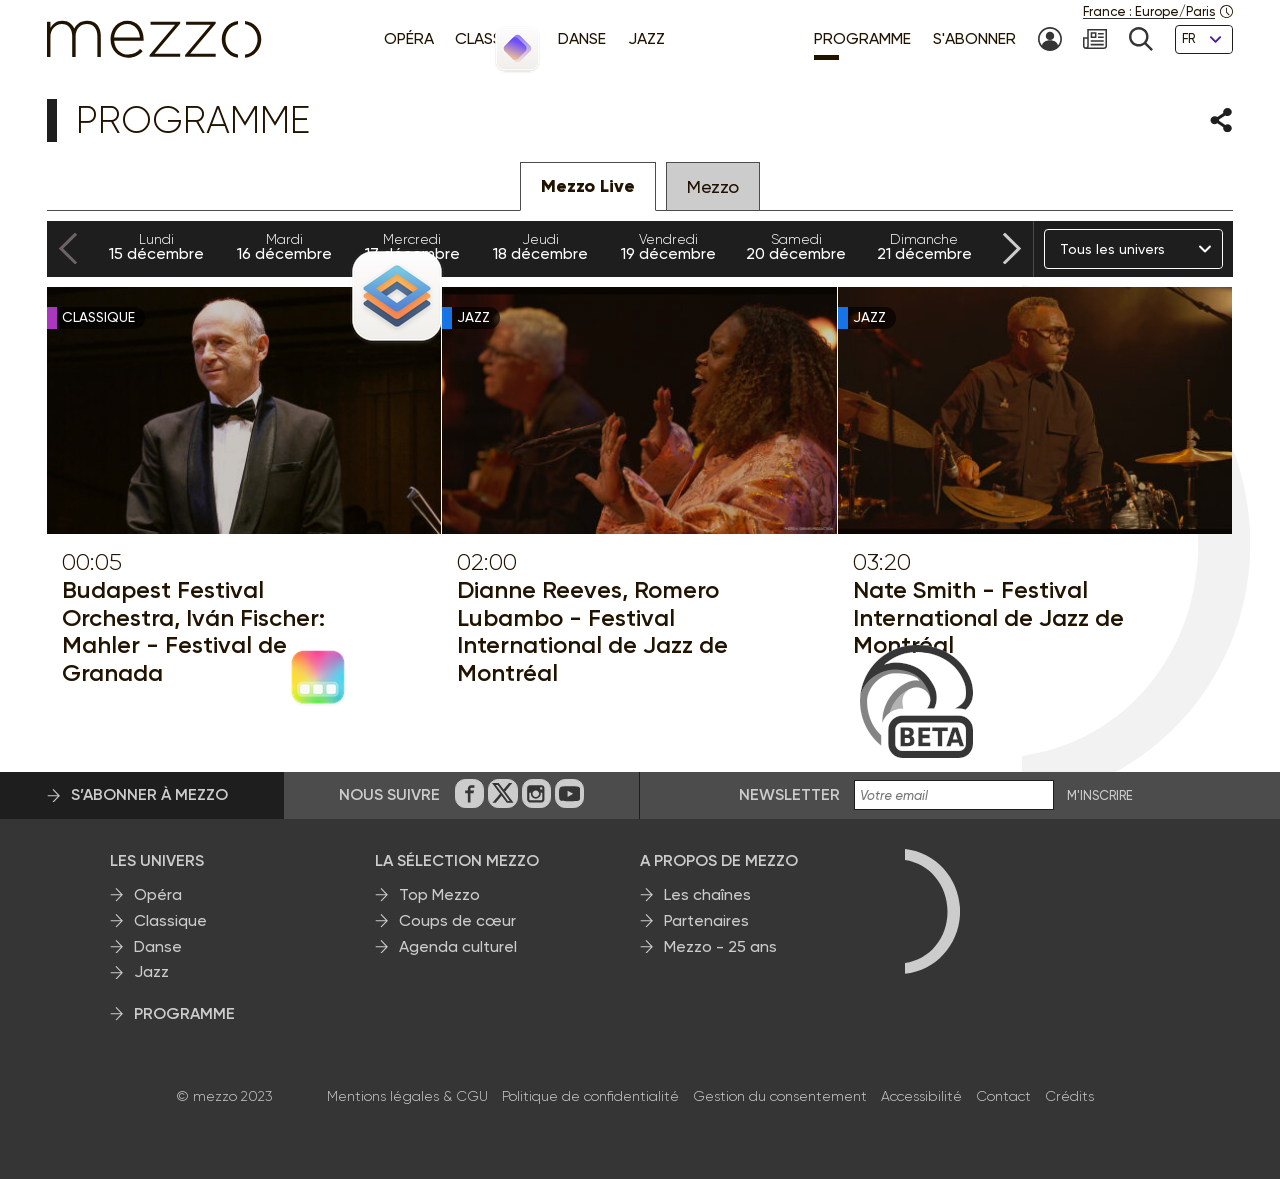 This screenshot has height=1179, width=1280. What do you see at coordinates (916, 701) in the screenshot?
I see `open microsoft edge beta browser` at bounding box center [916, 701].